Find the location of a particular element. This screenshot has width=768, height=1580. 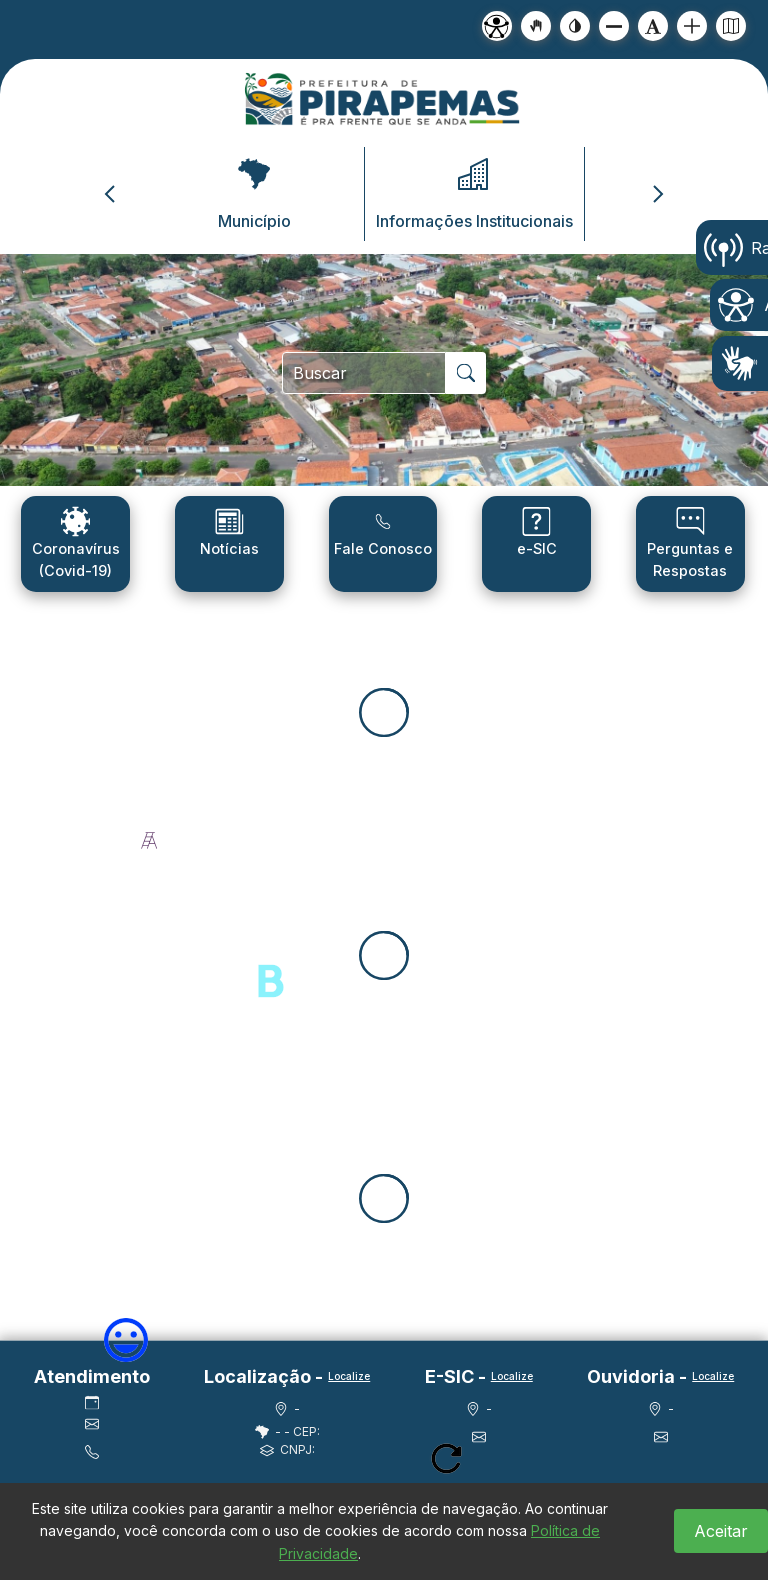

apply bold formatting to selected text is located at coordinates (271, 981).